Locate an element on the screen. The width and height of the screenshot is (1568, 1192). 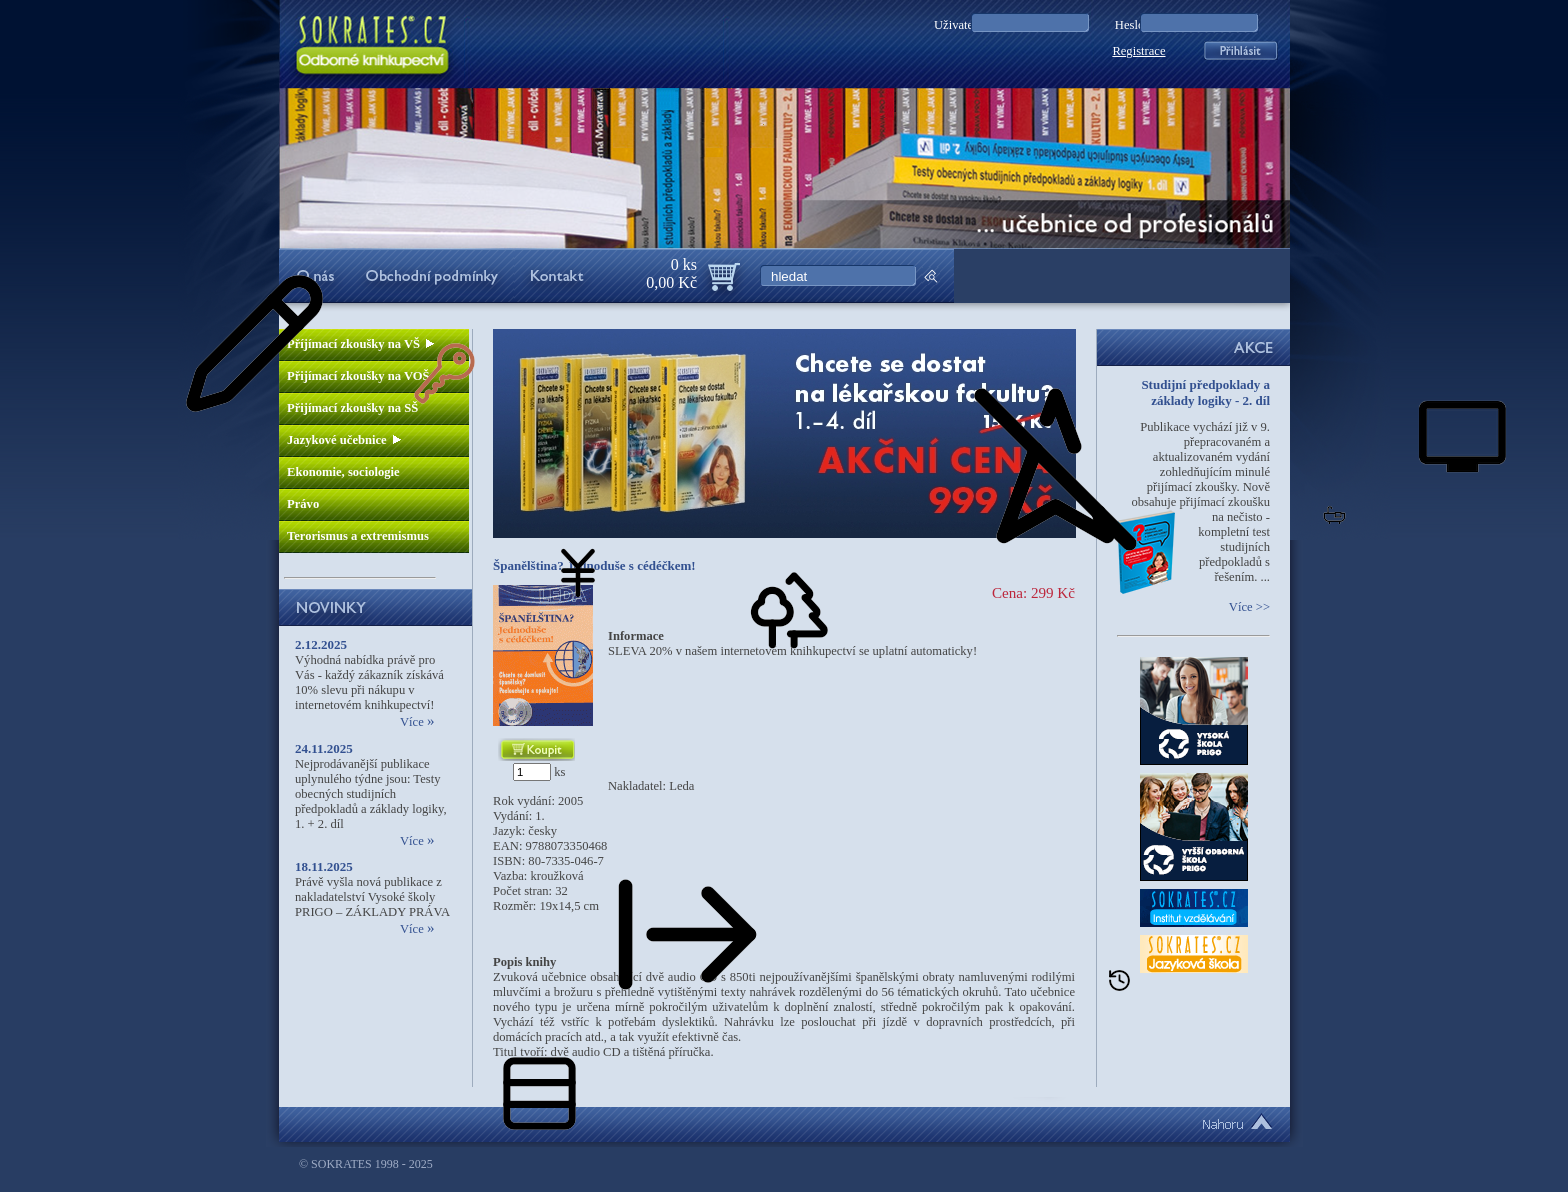
sign out or log out of account is located at coordinates (687, 934).